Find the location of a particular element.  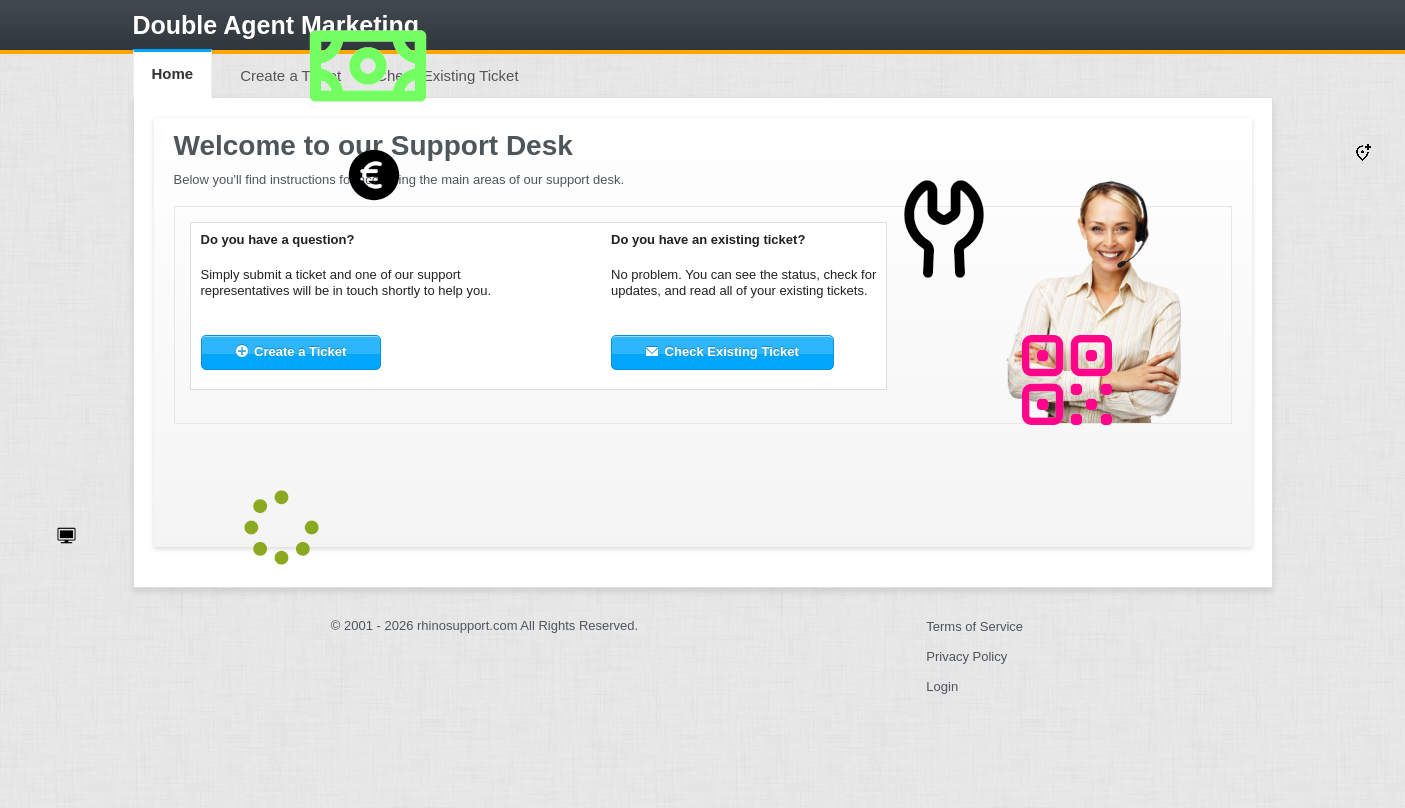

scan or generate a qr code is located at coordinates (1067, 380).